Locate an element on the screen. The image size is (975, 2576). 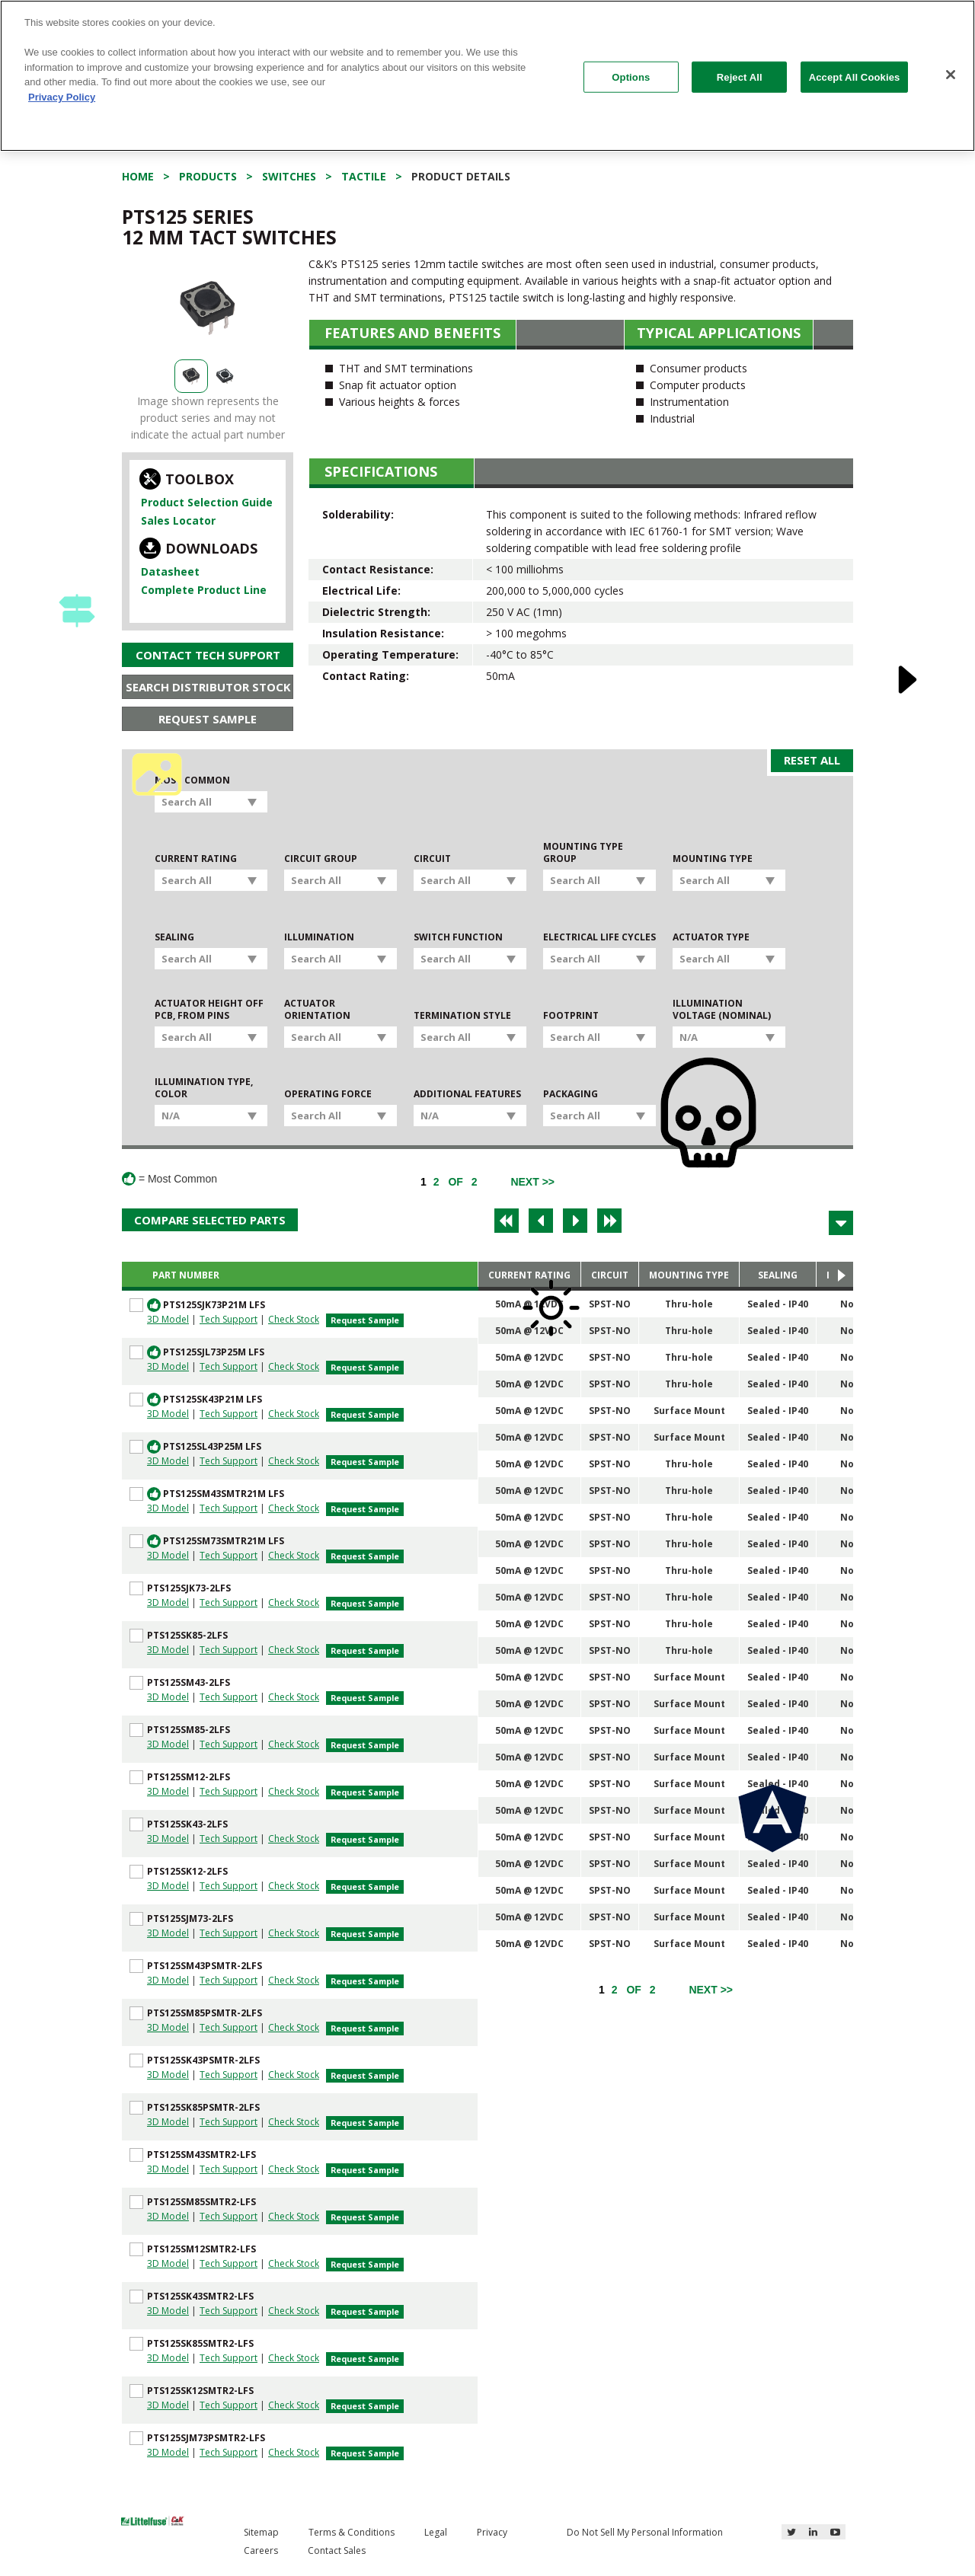
indicates dangerous or harmful content is located at coordinates (708, 1112).